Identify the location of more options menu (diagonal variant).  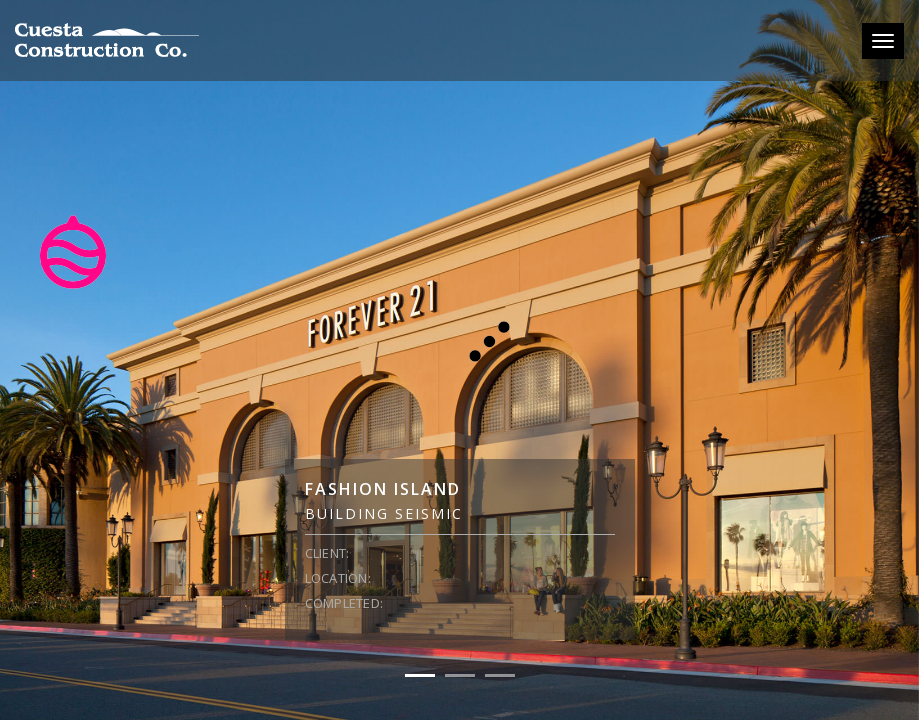
(489, 341).